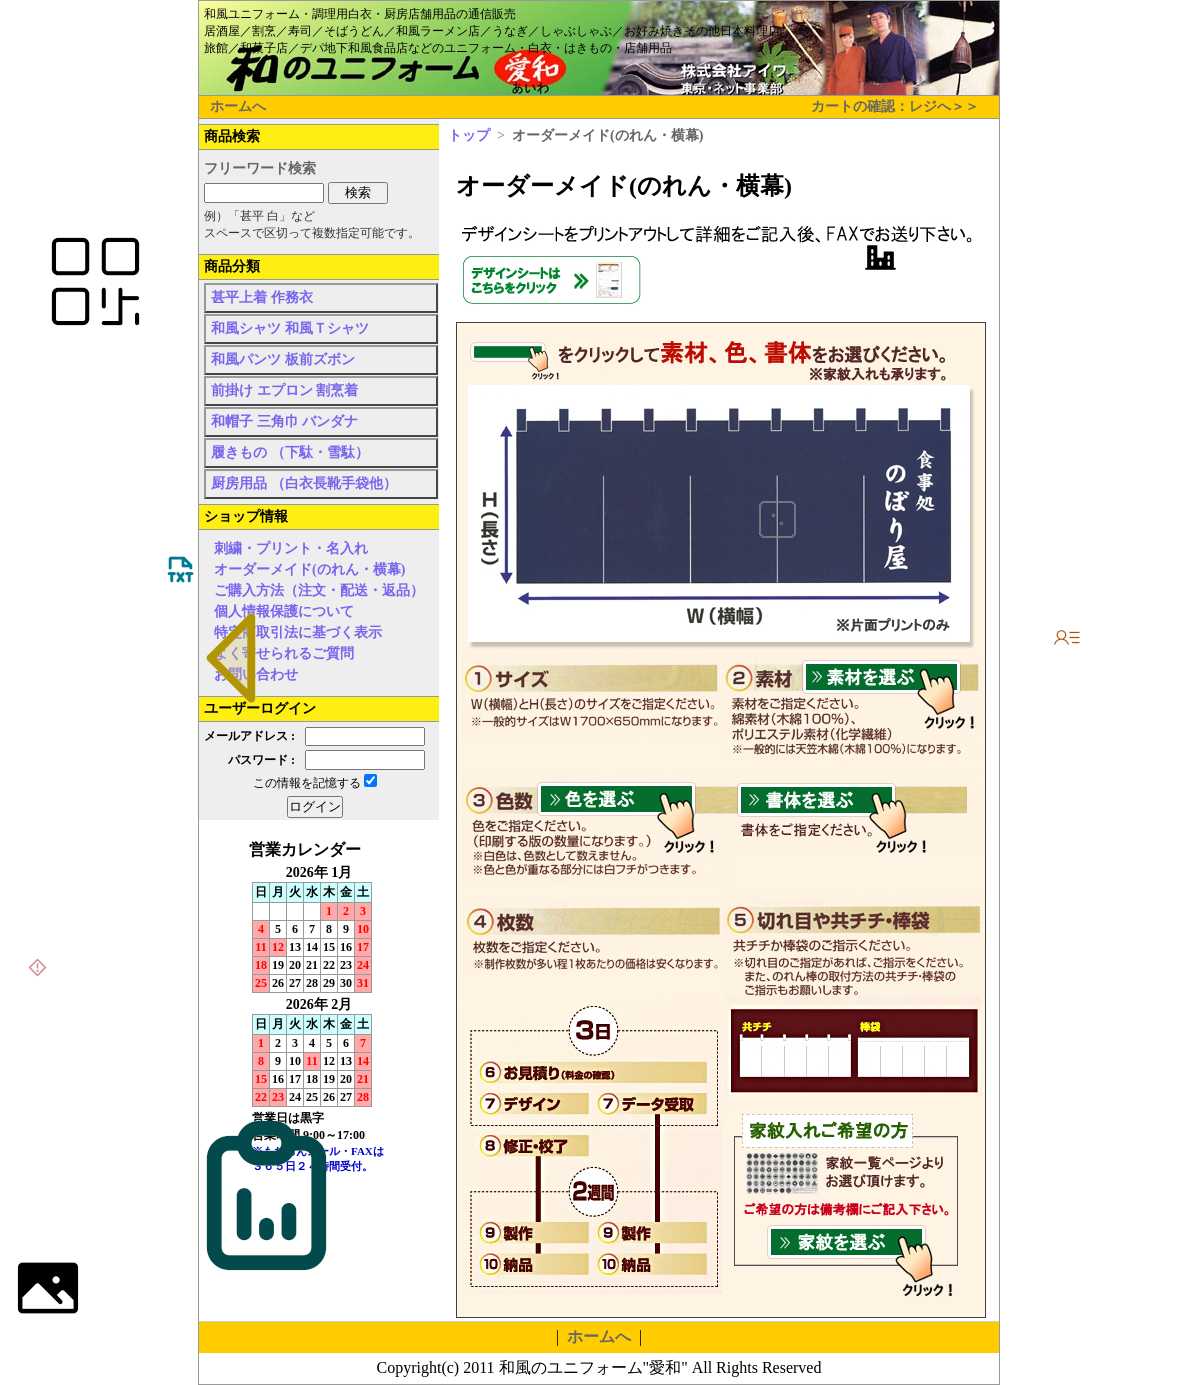 The image size is (1198, 1385). Describe the element at coordinates (1066, 637) in the screenshot. I see `view user directory or contact list` at that location.